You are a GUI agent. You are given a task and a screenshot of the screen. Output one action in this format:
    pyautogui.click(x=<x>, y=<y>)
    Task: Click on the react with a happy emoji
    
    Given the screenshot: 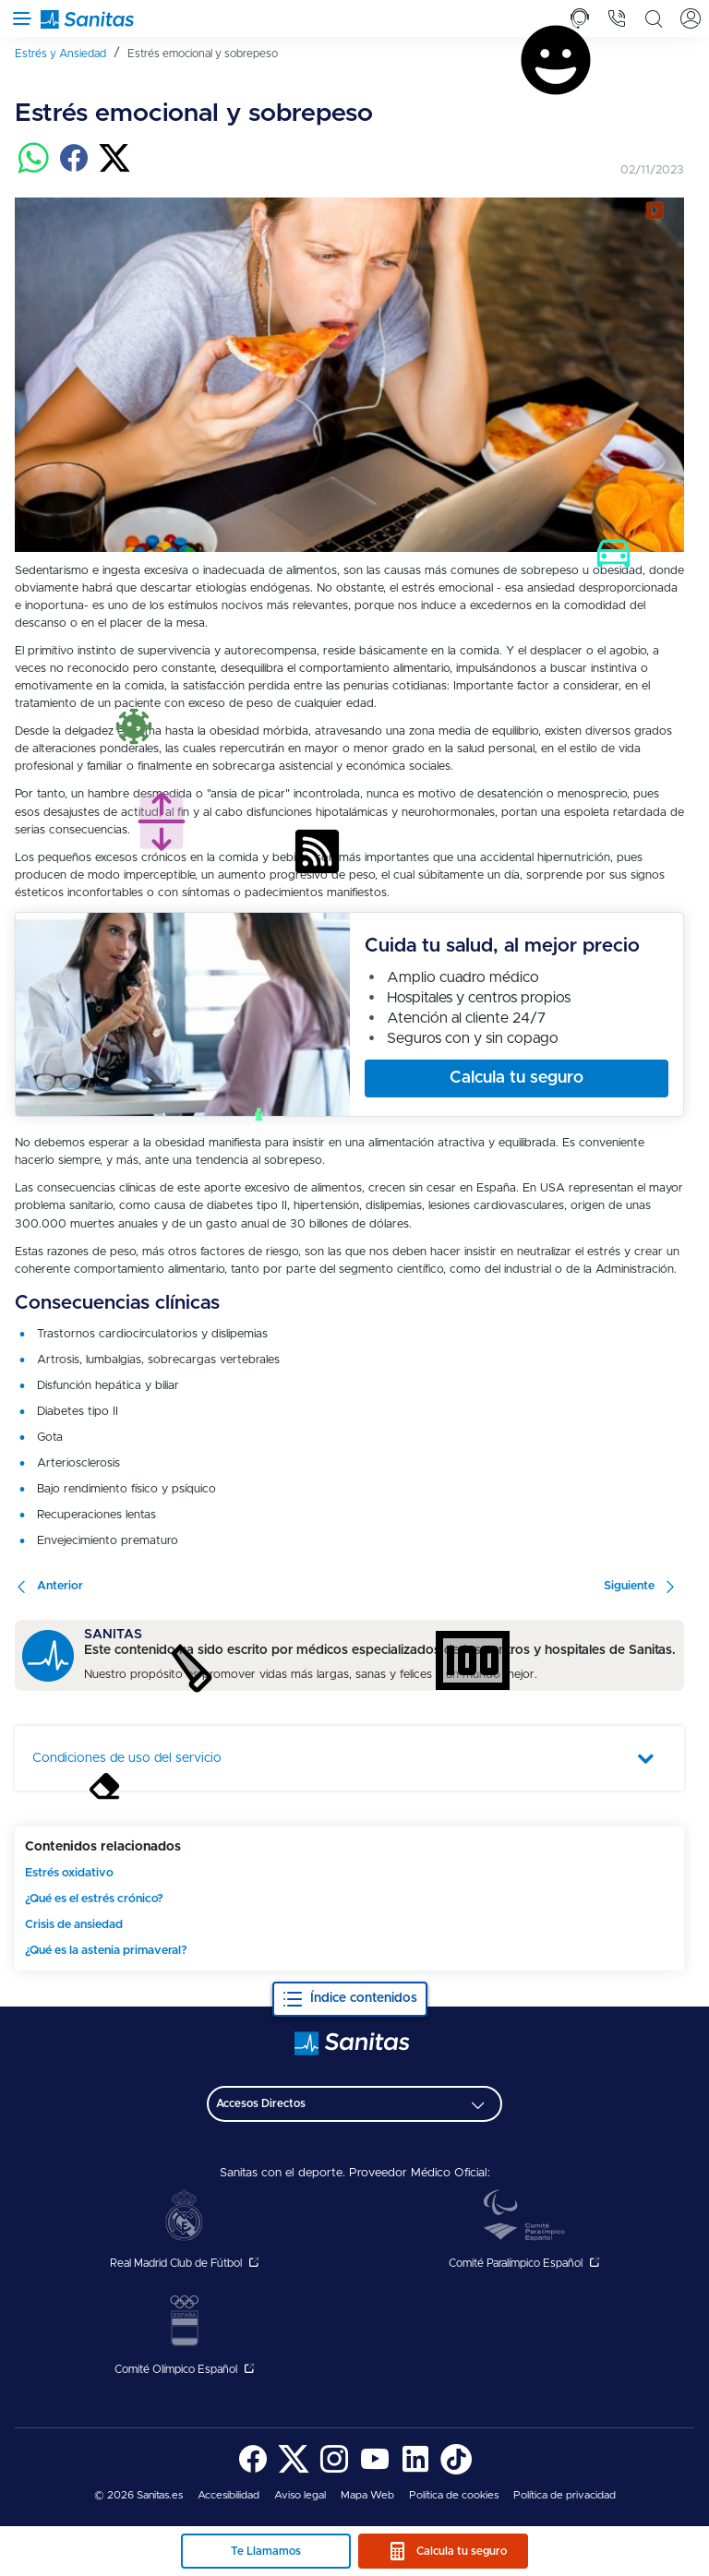 What is the action you would take?
    pyautogui.click(x=556, y=60)
    